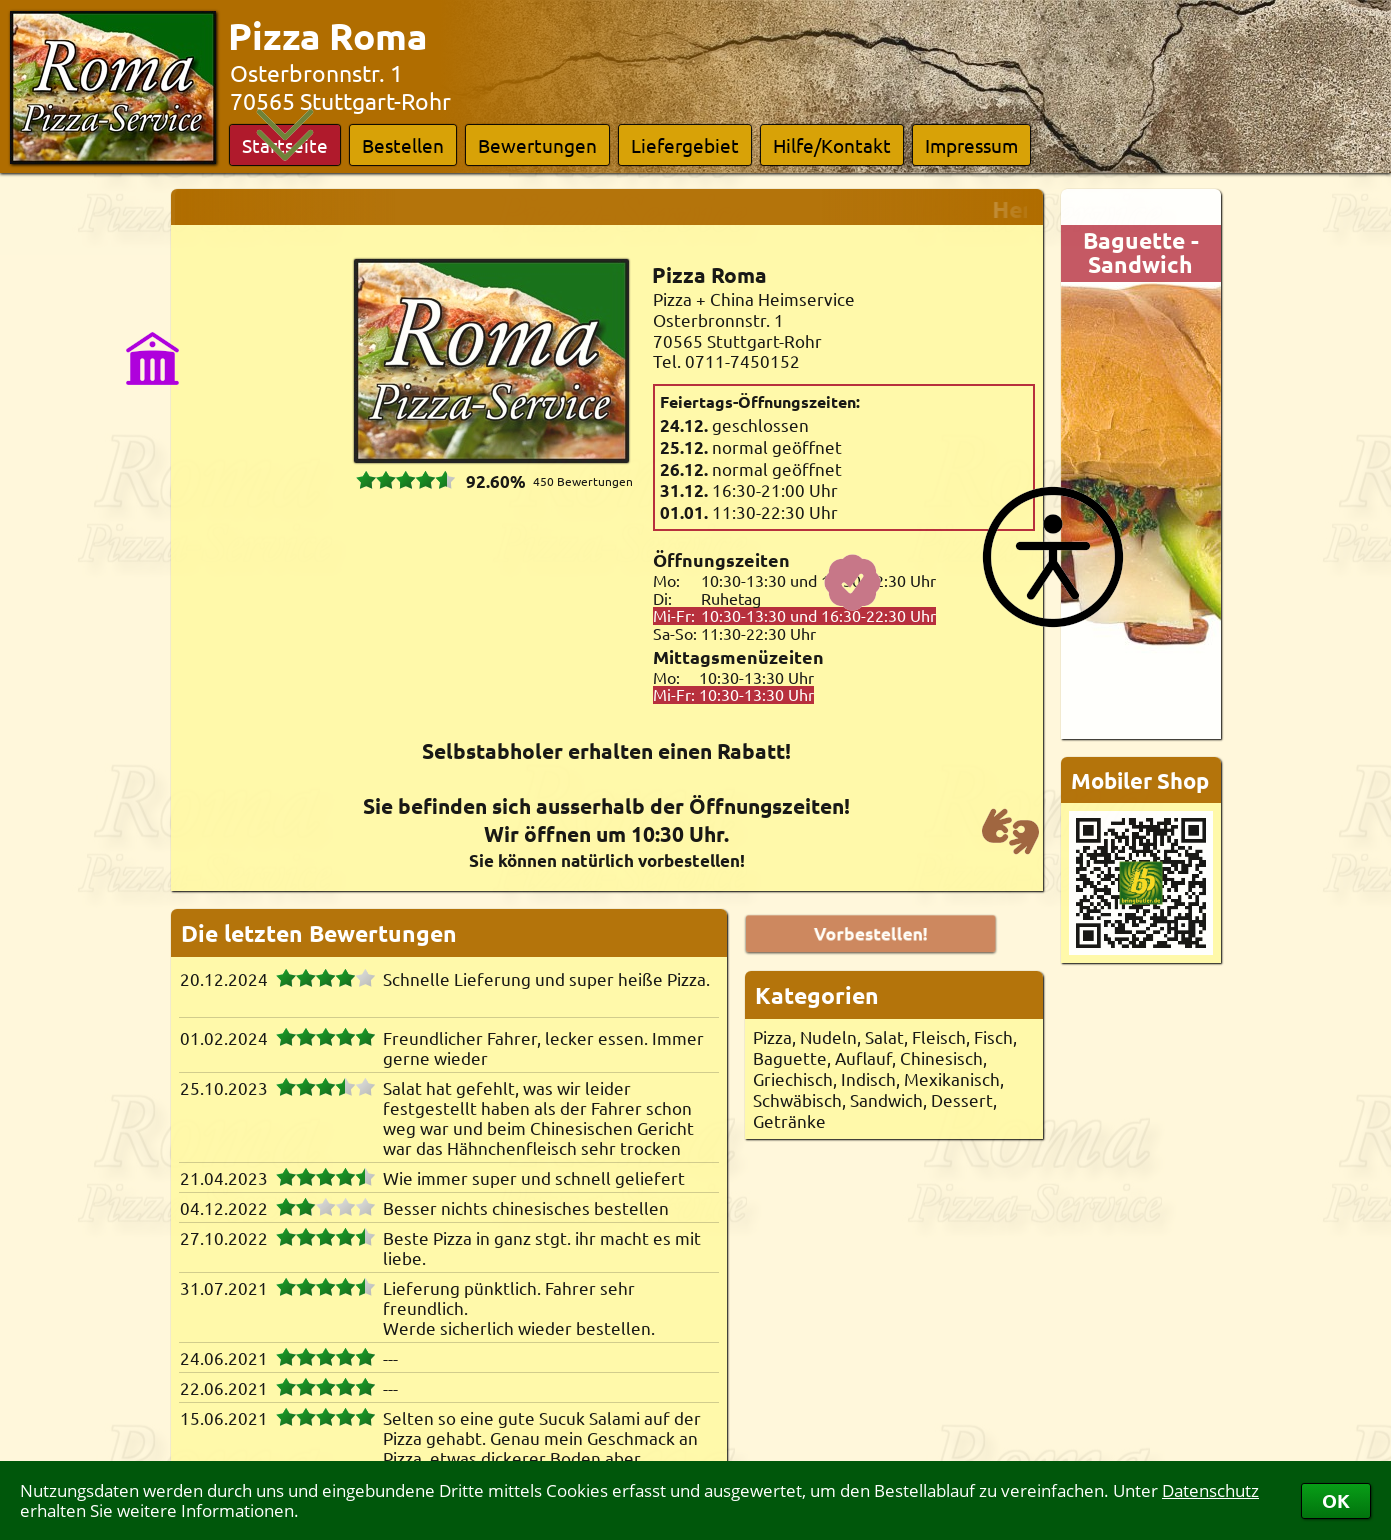 Image resolution: width=1391 pixels, height=1540 pixels. I want to click on access library or archives, so click(152, 358).